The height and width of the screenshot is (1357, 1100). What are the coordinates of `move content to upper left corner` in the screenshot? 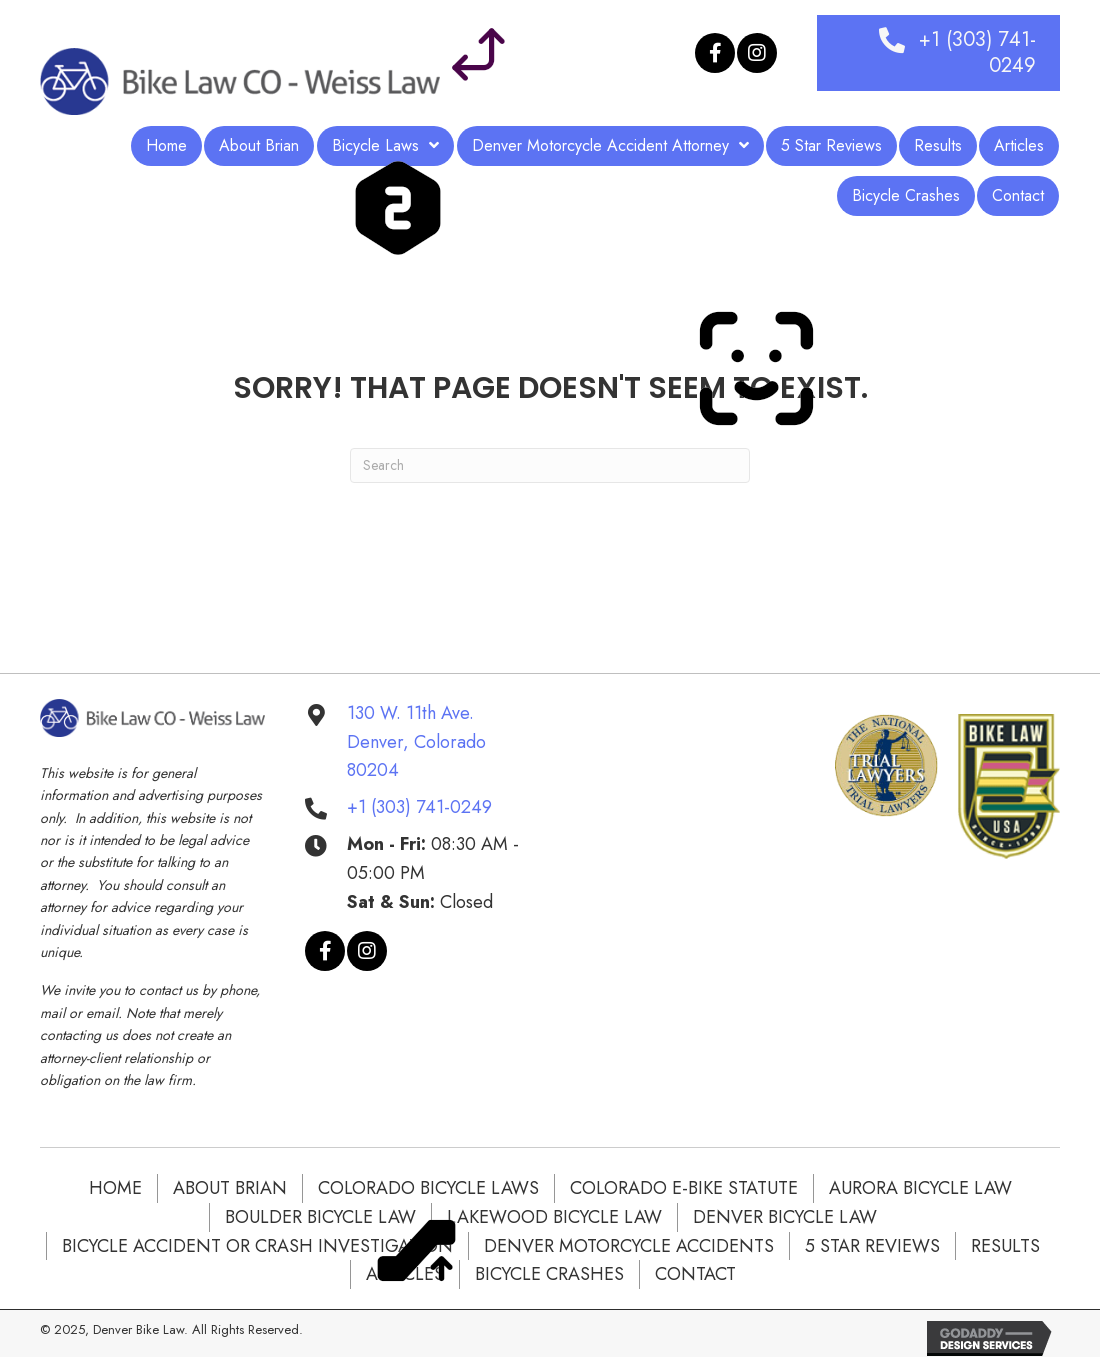 It's located at (478, 54).